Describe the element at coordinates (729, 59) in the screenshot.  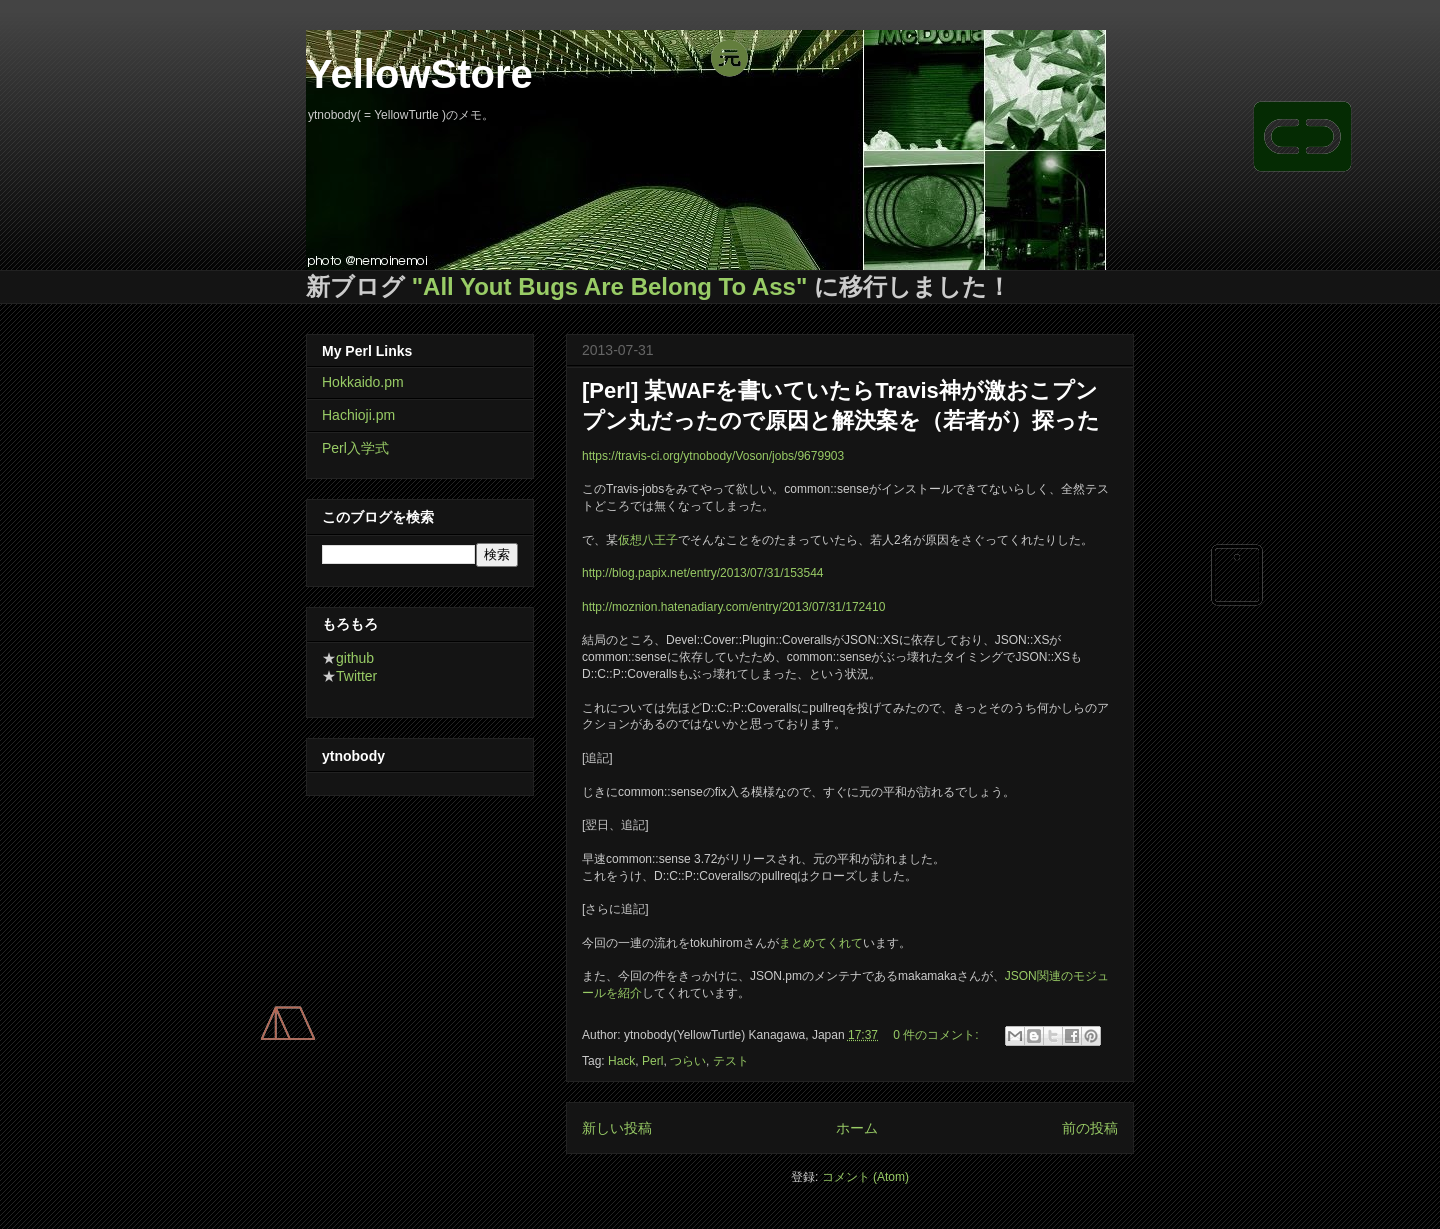
I see `chinese yuan currency indicator` at that location.